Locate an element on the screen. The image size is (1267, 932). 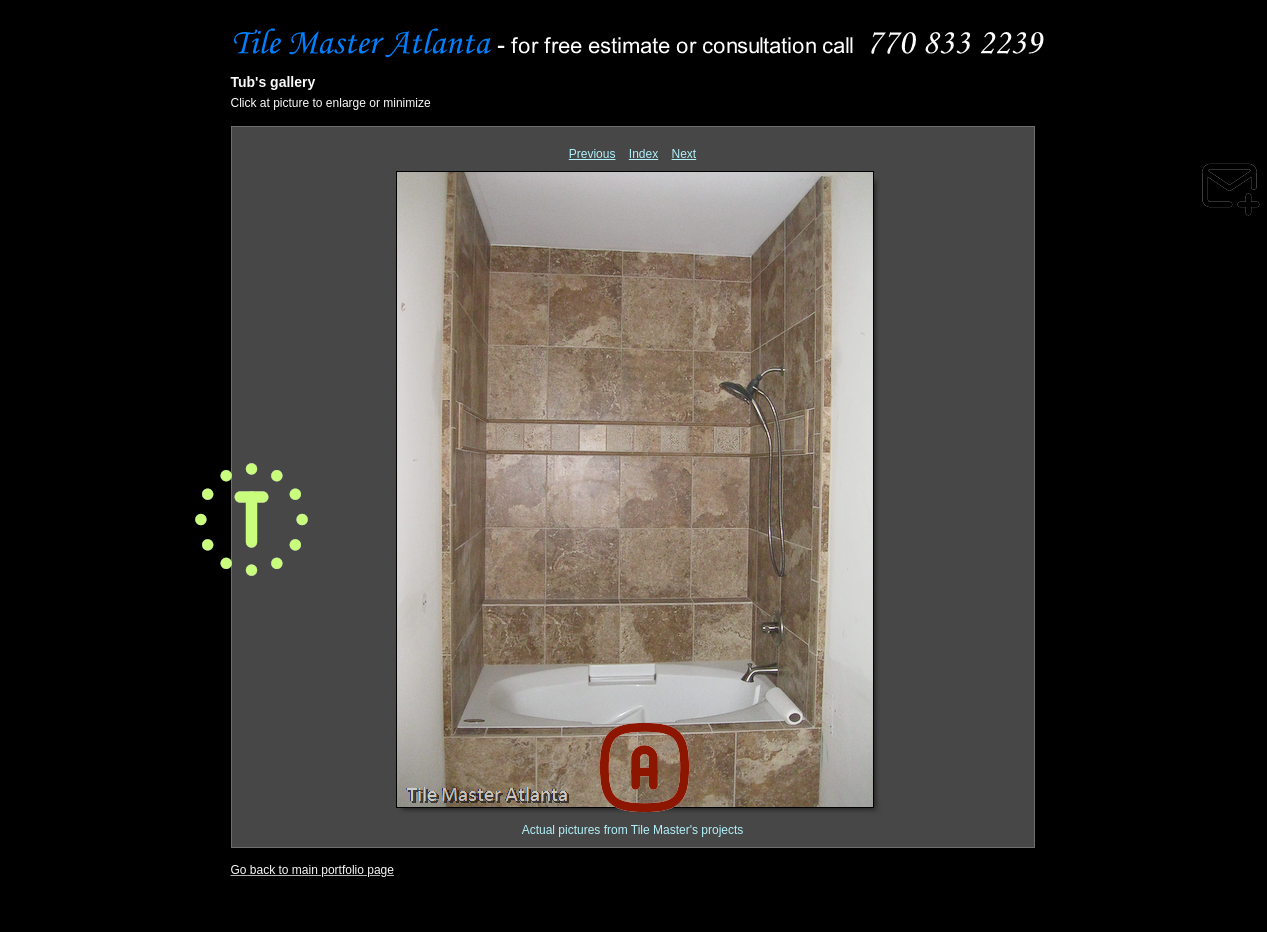
select font style or text option A is located at coordinates (644, 767).